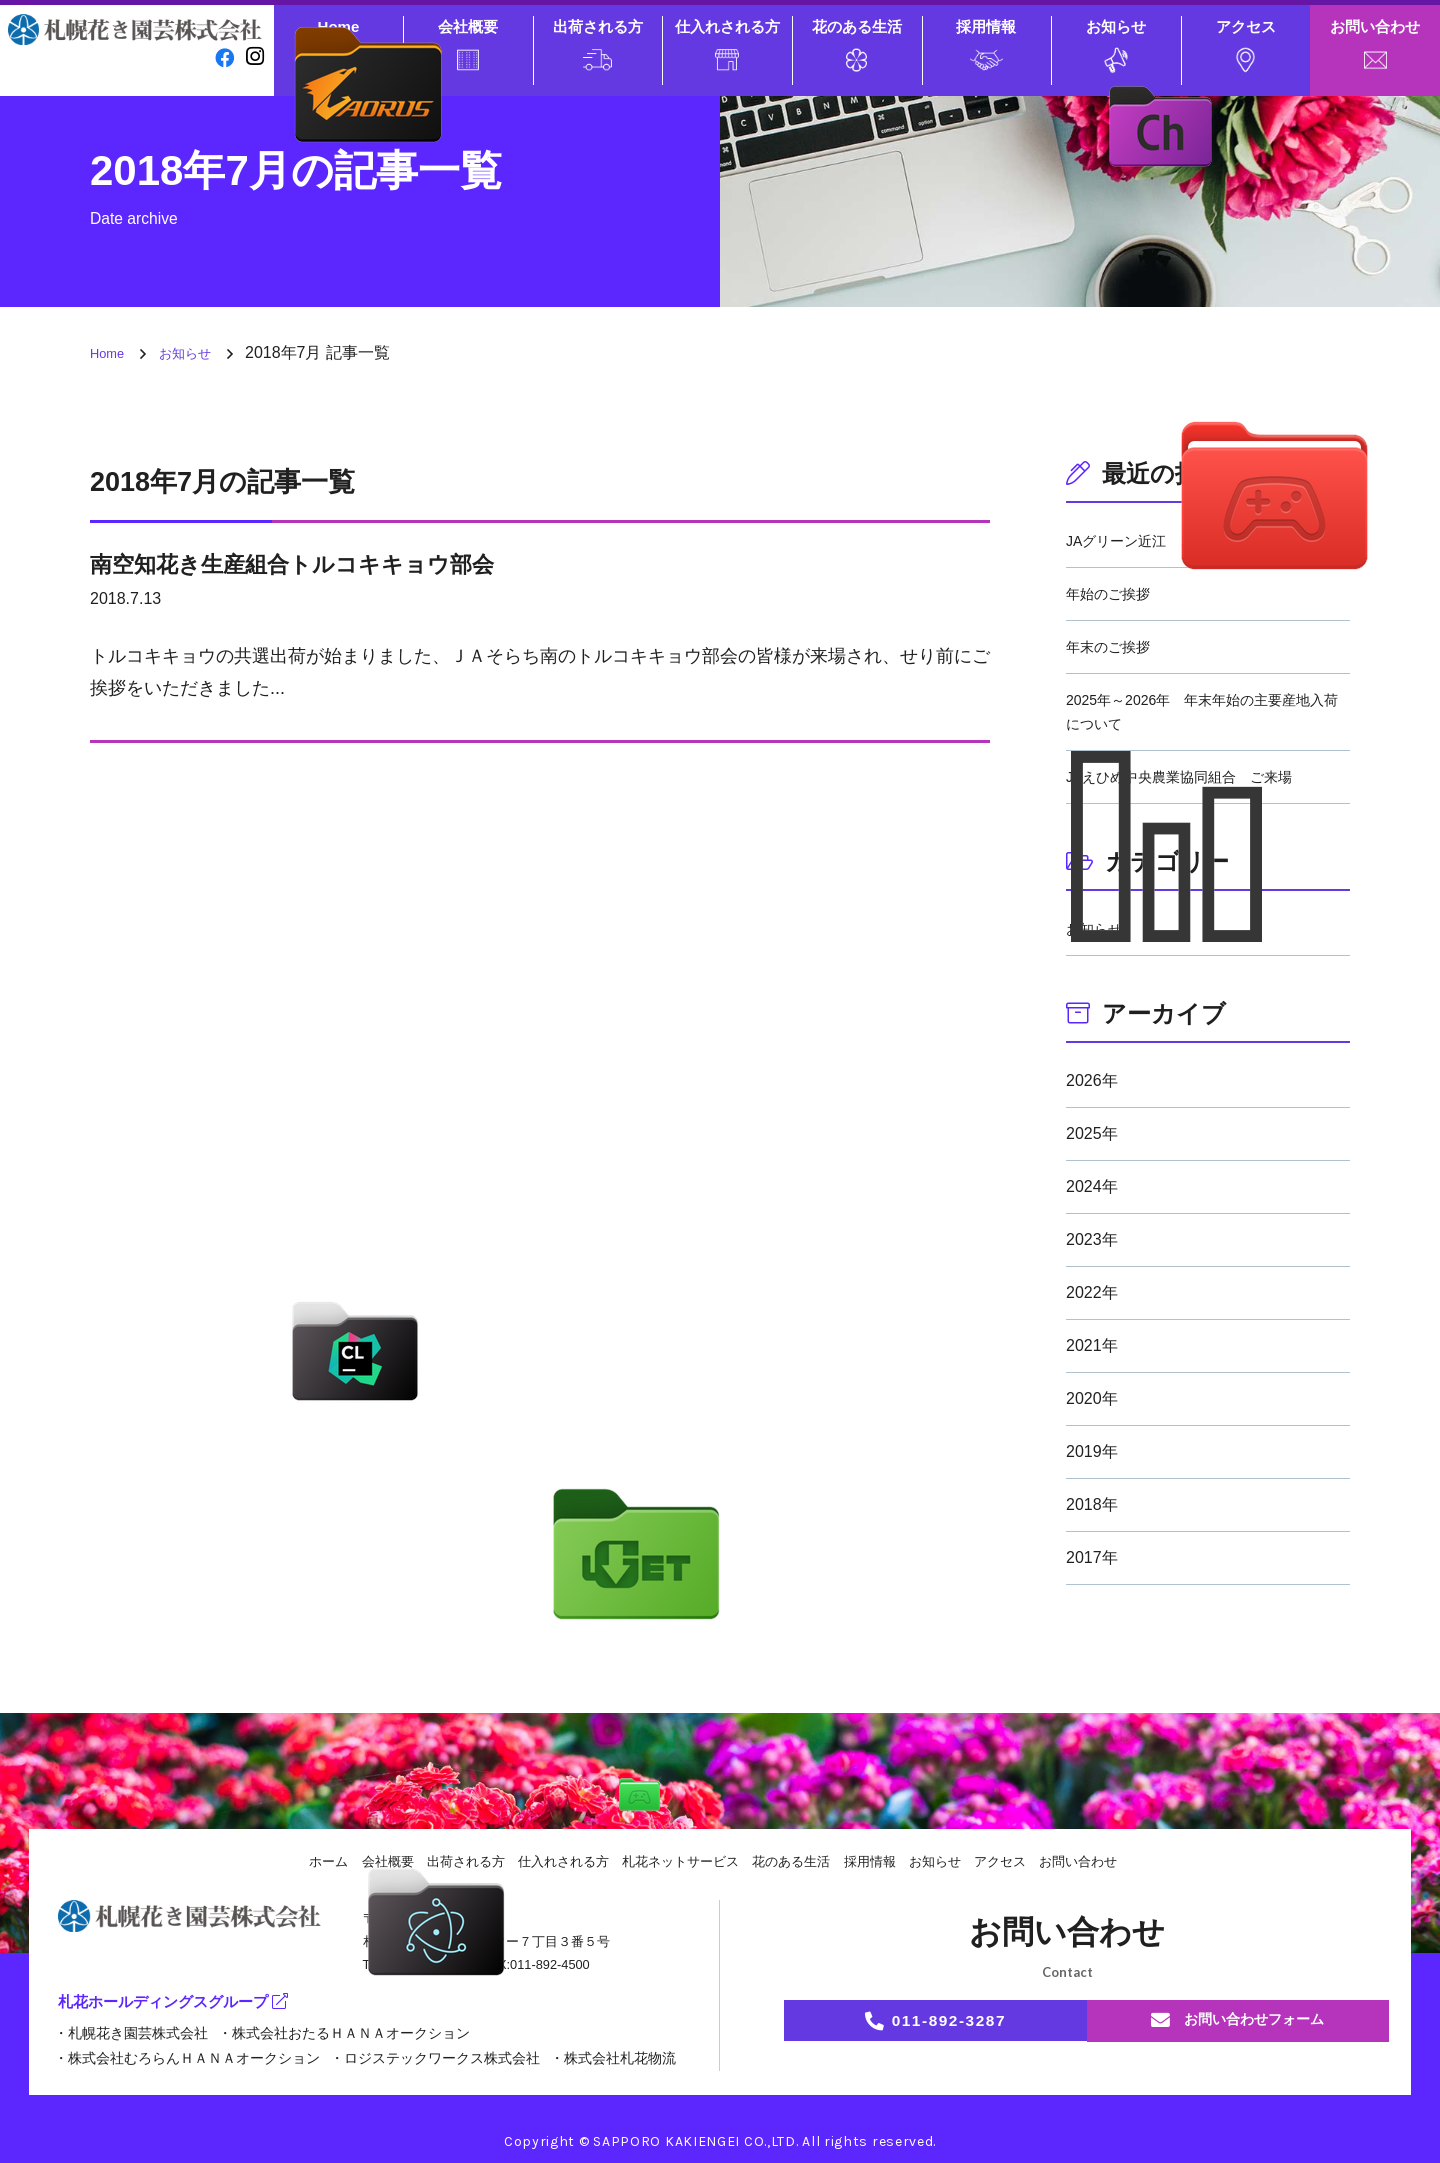 The image size is (1440, 2163). What do you see at coordinates (635, 1558) in the screenshot?
I see `open uGet download manager folder` at bounding box center [635, 1558].